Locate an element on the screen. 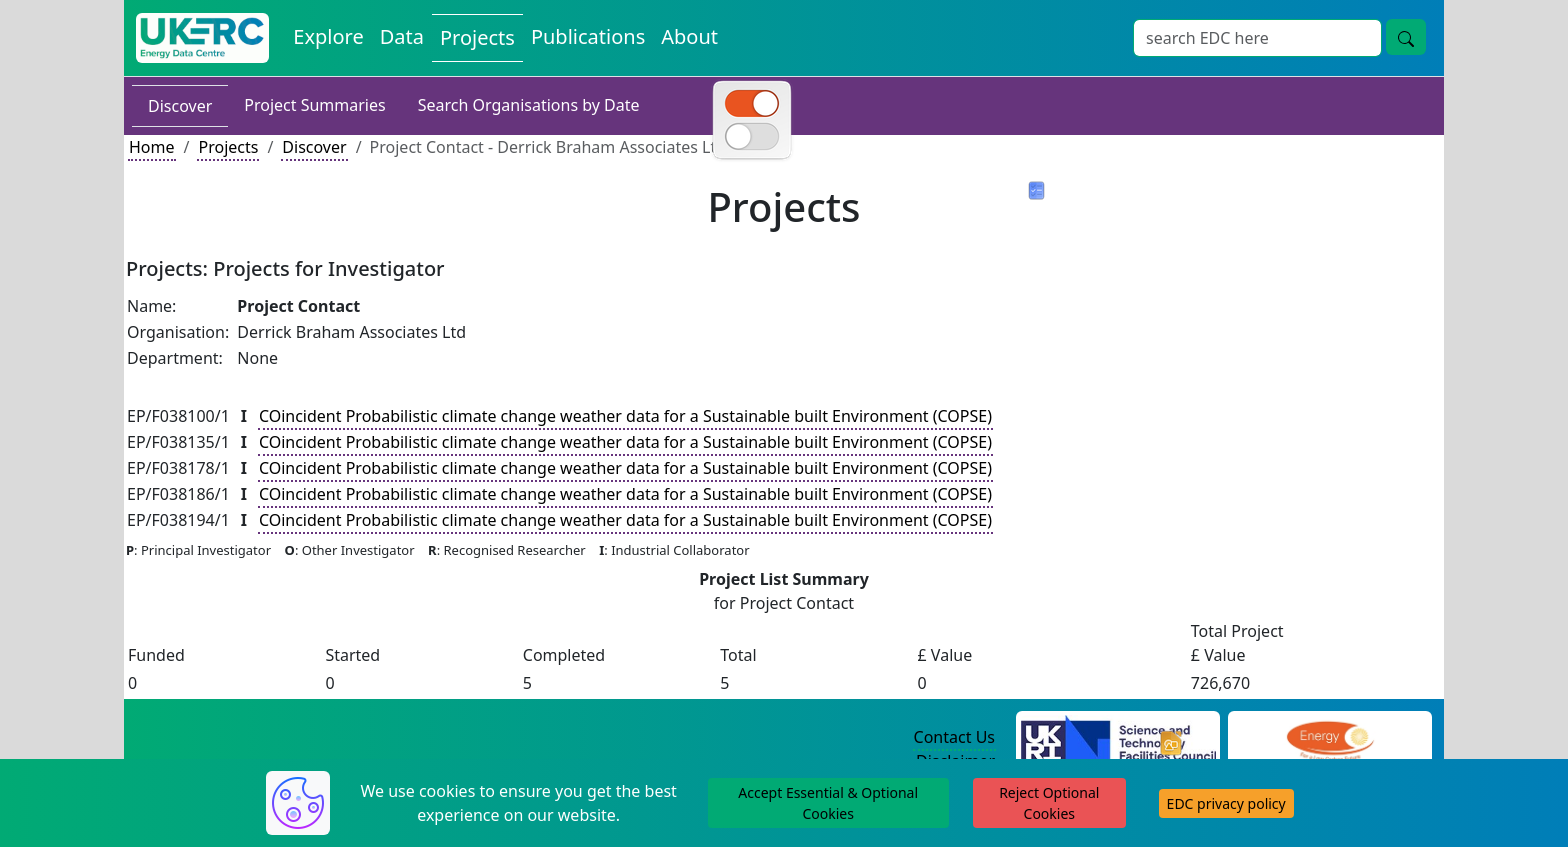 This screenshot has width=1568, height=847. open unity tweak tool settings is located at coordinates (752, 120).